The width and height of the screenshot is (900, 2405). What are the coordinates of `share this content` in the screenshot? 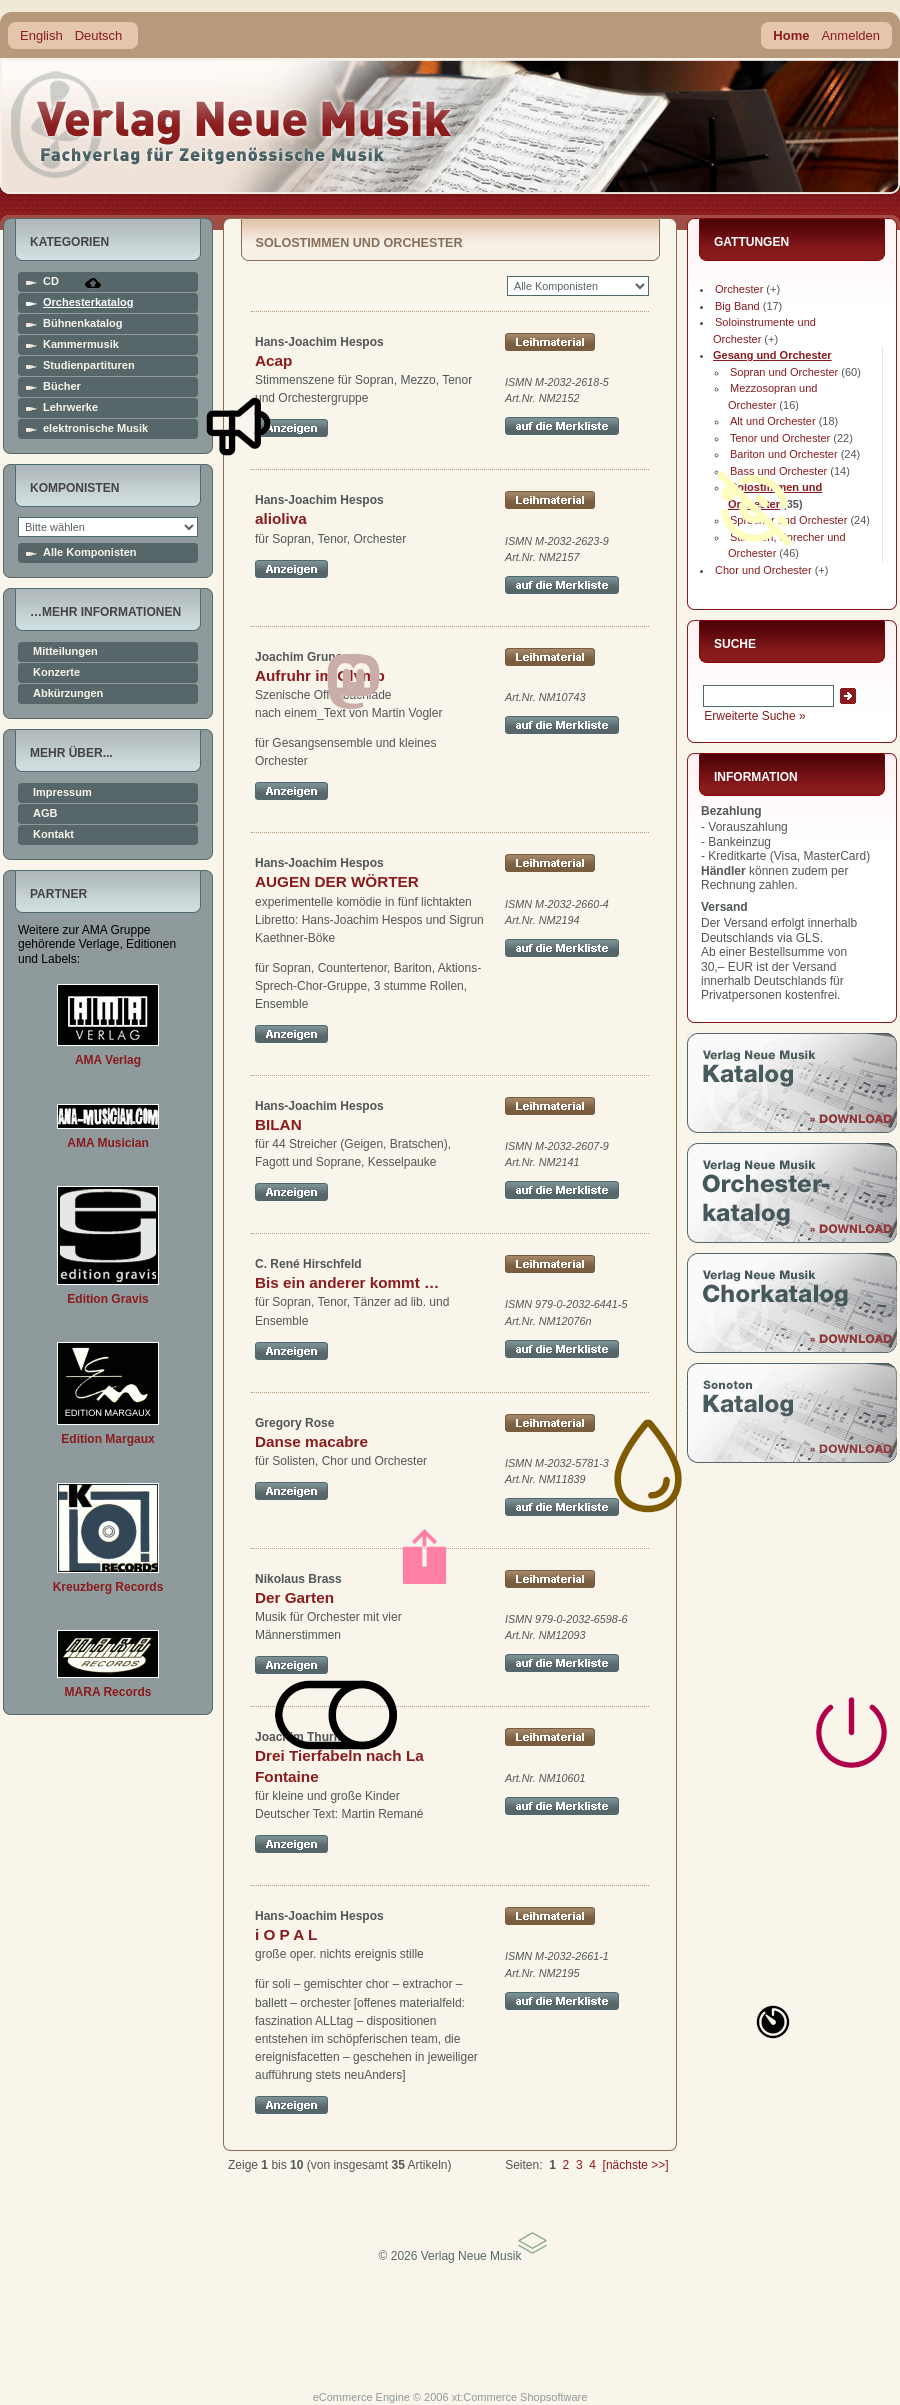 It's located at (424, 1556).